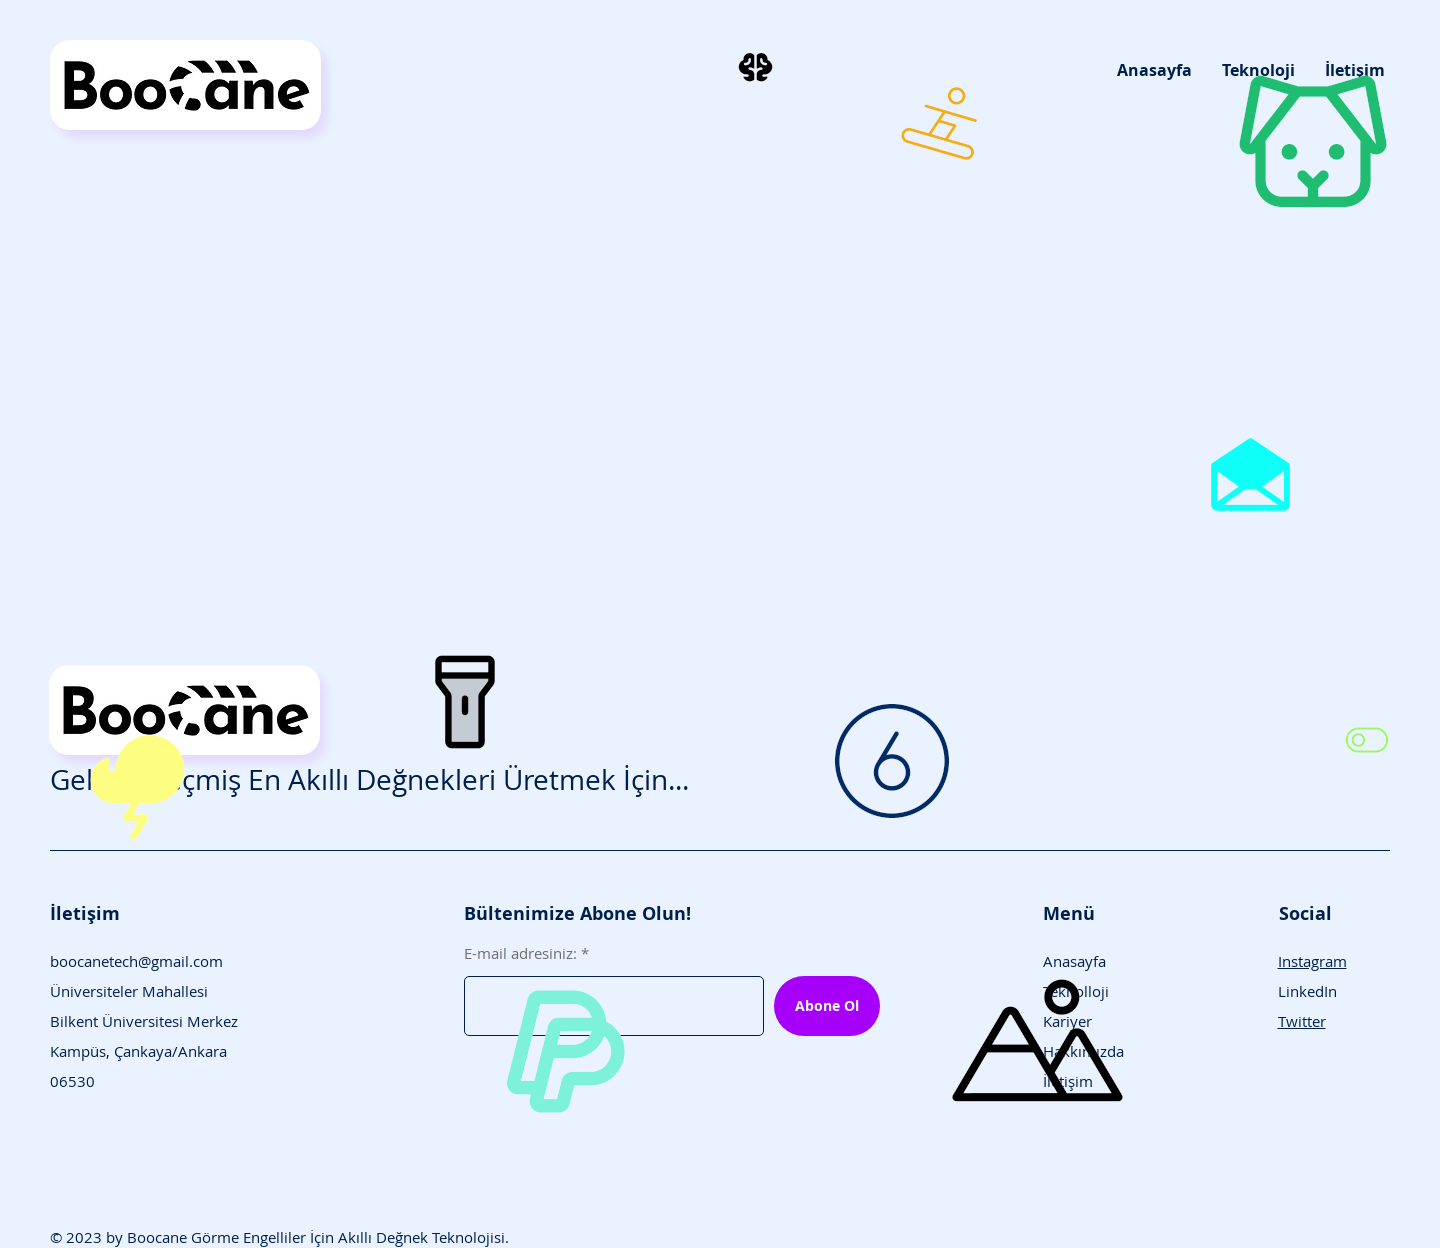 This screenshot has width=1440, height=1248. Describe the element at coordinates (892, 761) in the screenshot. I see `indicates step 6 in a multi-step process` at that location.